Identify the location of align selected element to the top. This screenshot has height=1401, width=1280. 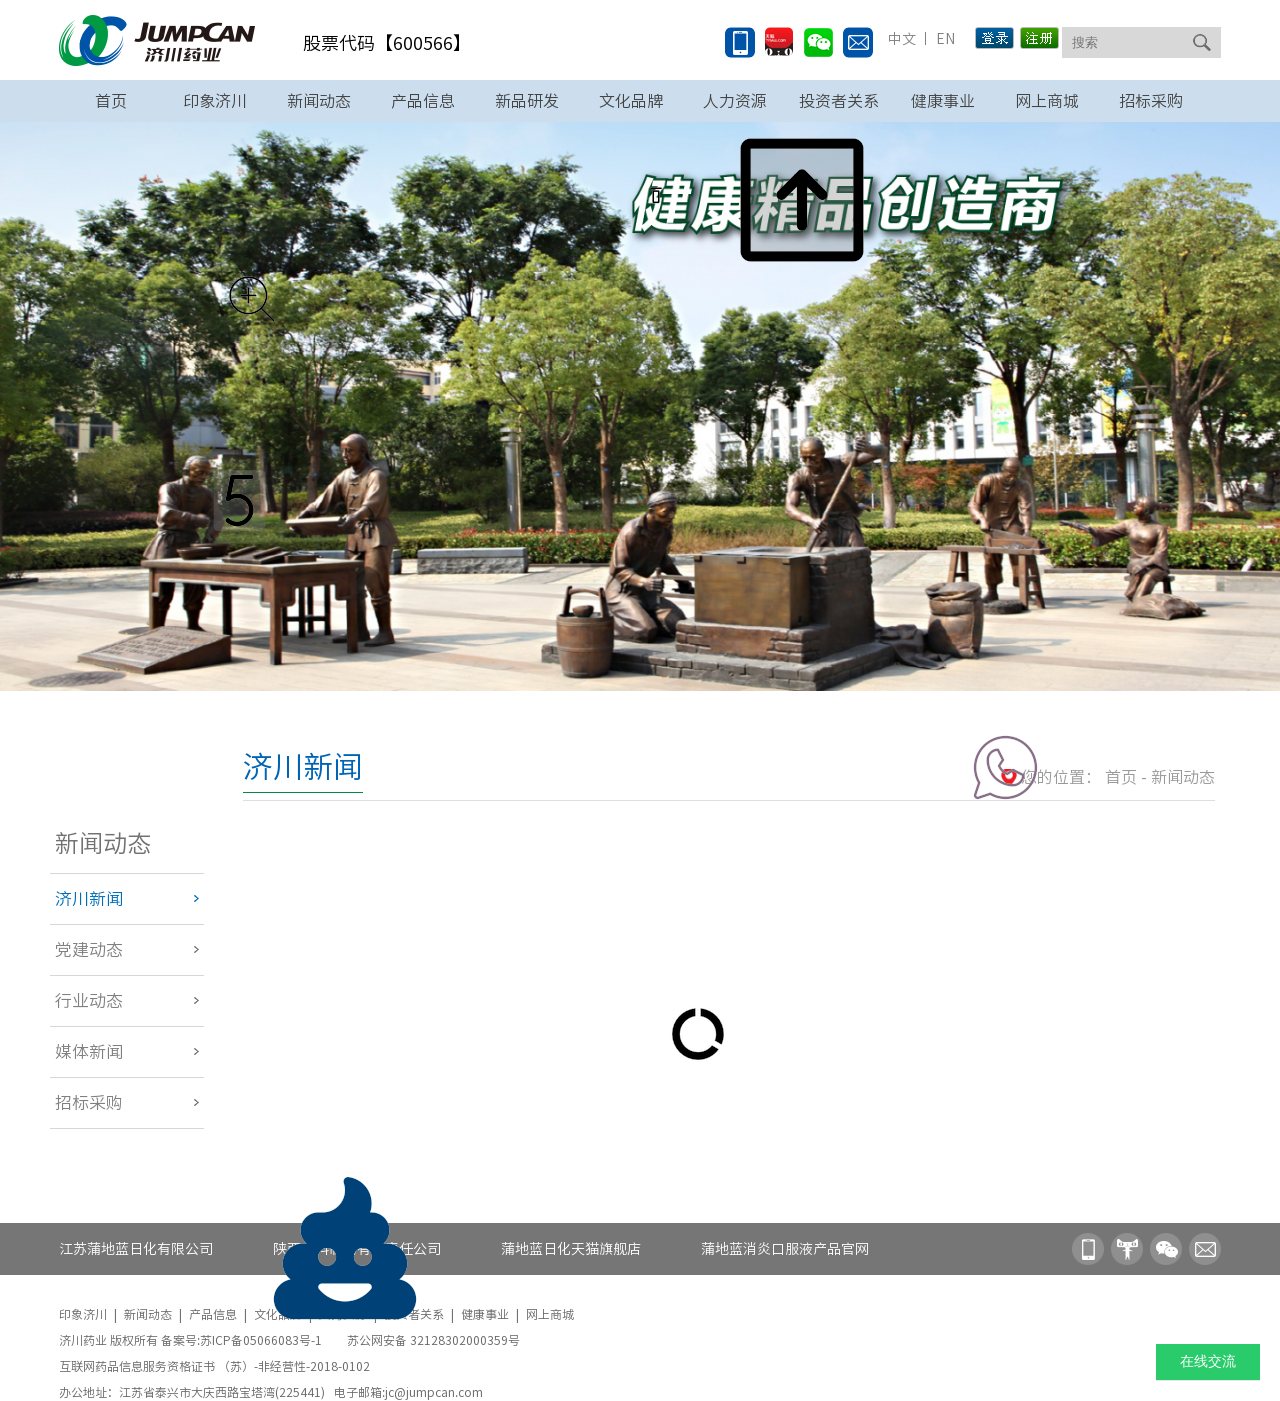
(656, 195).